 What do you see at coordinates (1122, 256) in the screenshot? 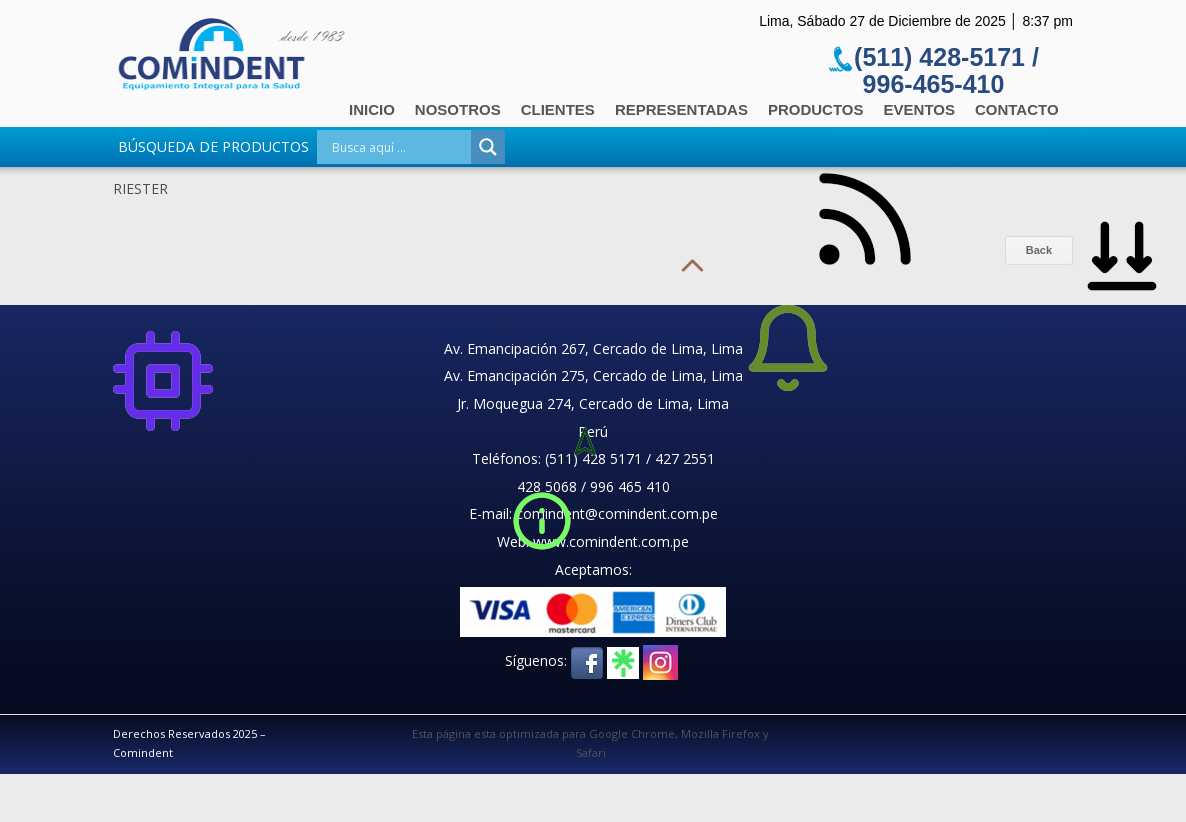
I see `download all items to device` at bounding box center [1122, 256].